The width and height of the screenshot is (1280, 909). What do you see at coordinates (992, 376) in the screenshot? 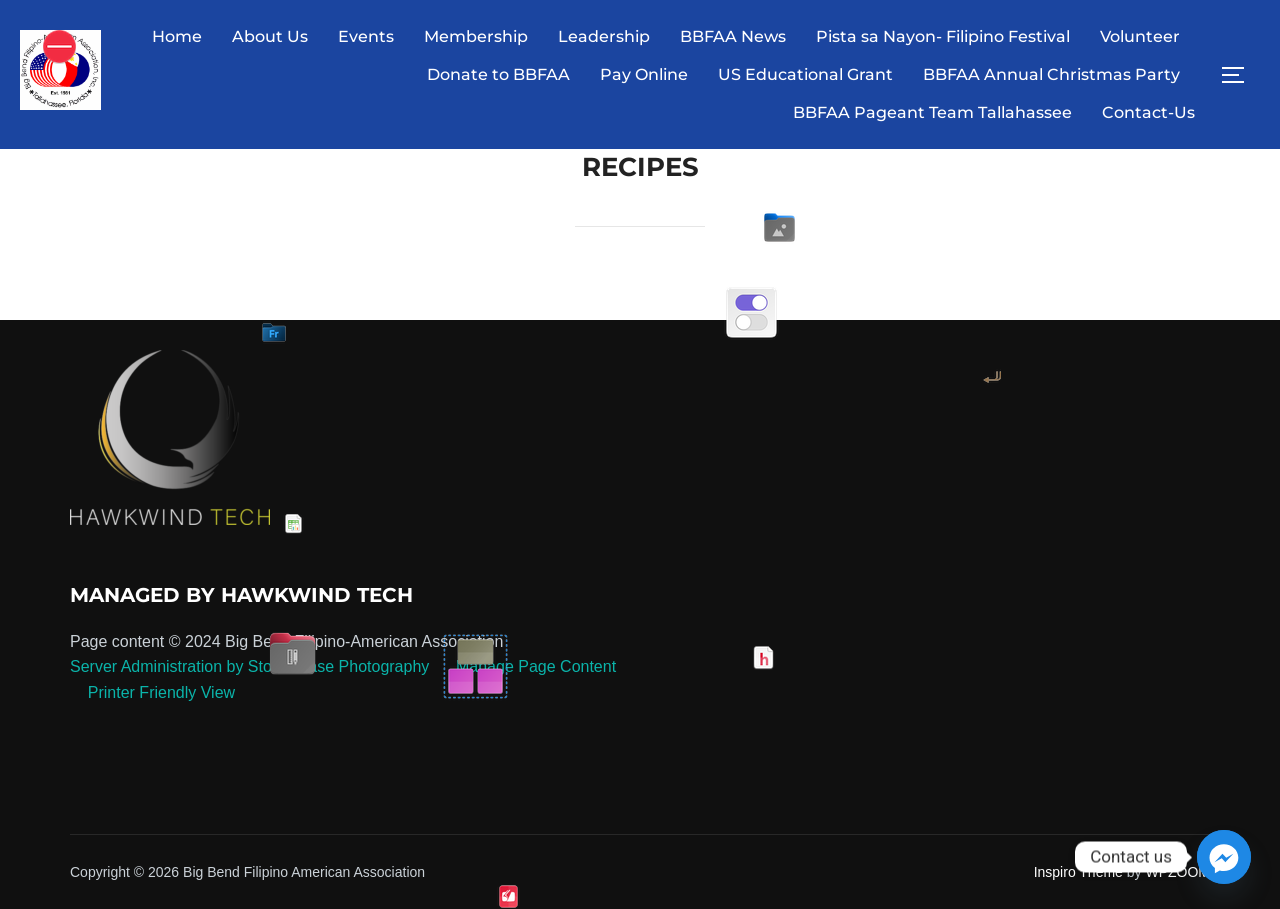
I see `reply to all recipients of an email` at bounding box center [992, 376].